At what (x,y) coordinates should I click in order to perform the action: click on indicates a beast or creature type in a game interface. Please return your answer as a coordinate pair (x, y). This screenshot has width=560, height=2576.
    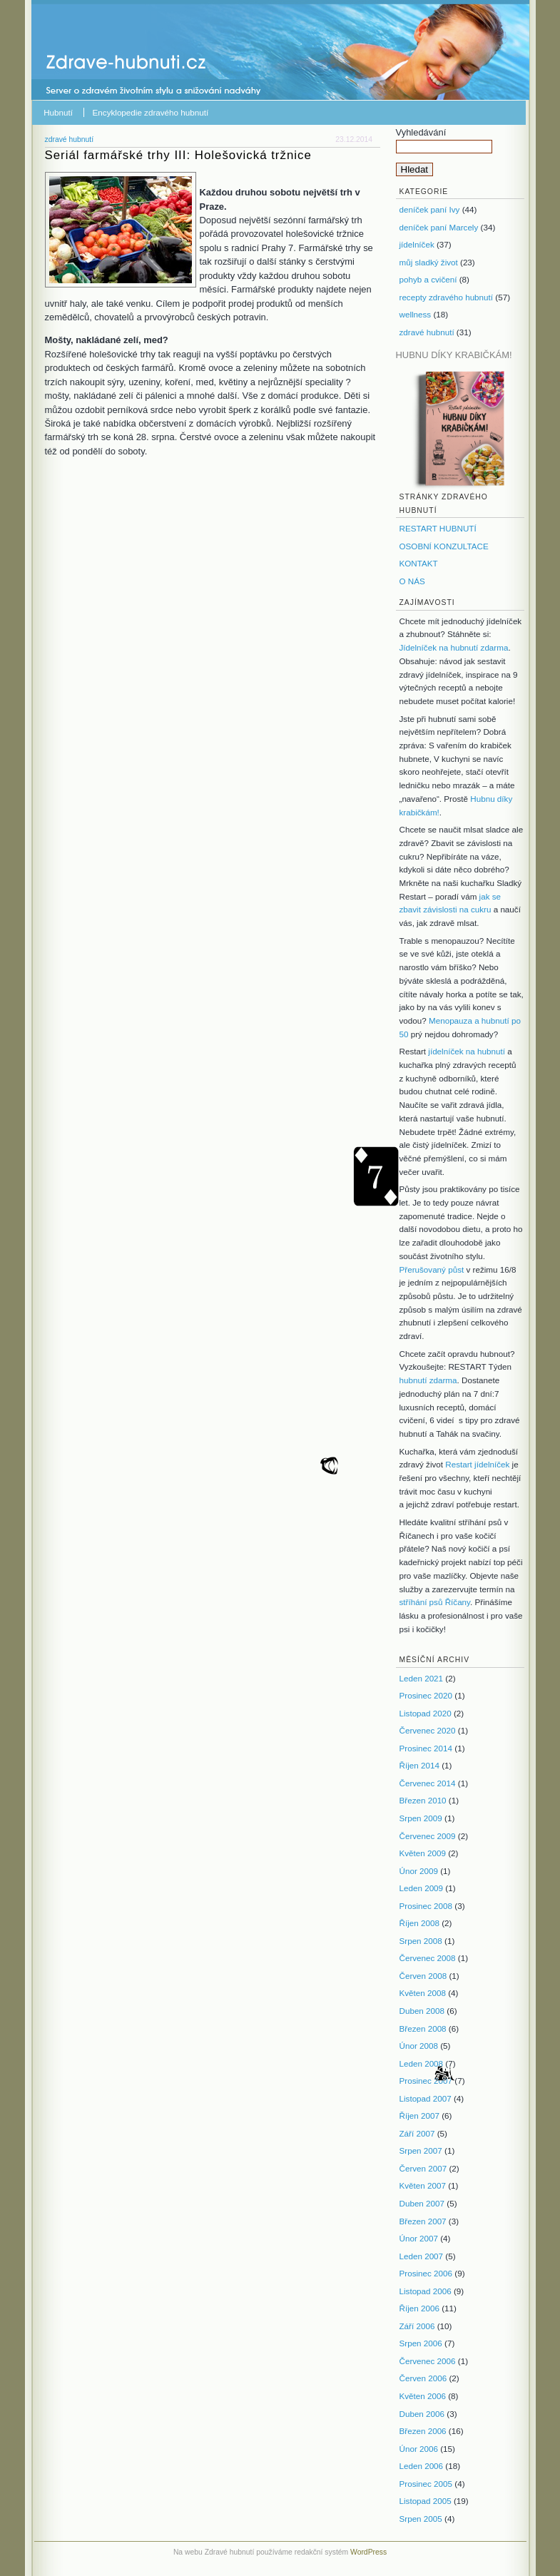
    Looking at the image, I should click on (329, 1465).